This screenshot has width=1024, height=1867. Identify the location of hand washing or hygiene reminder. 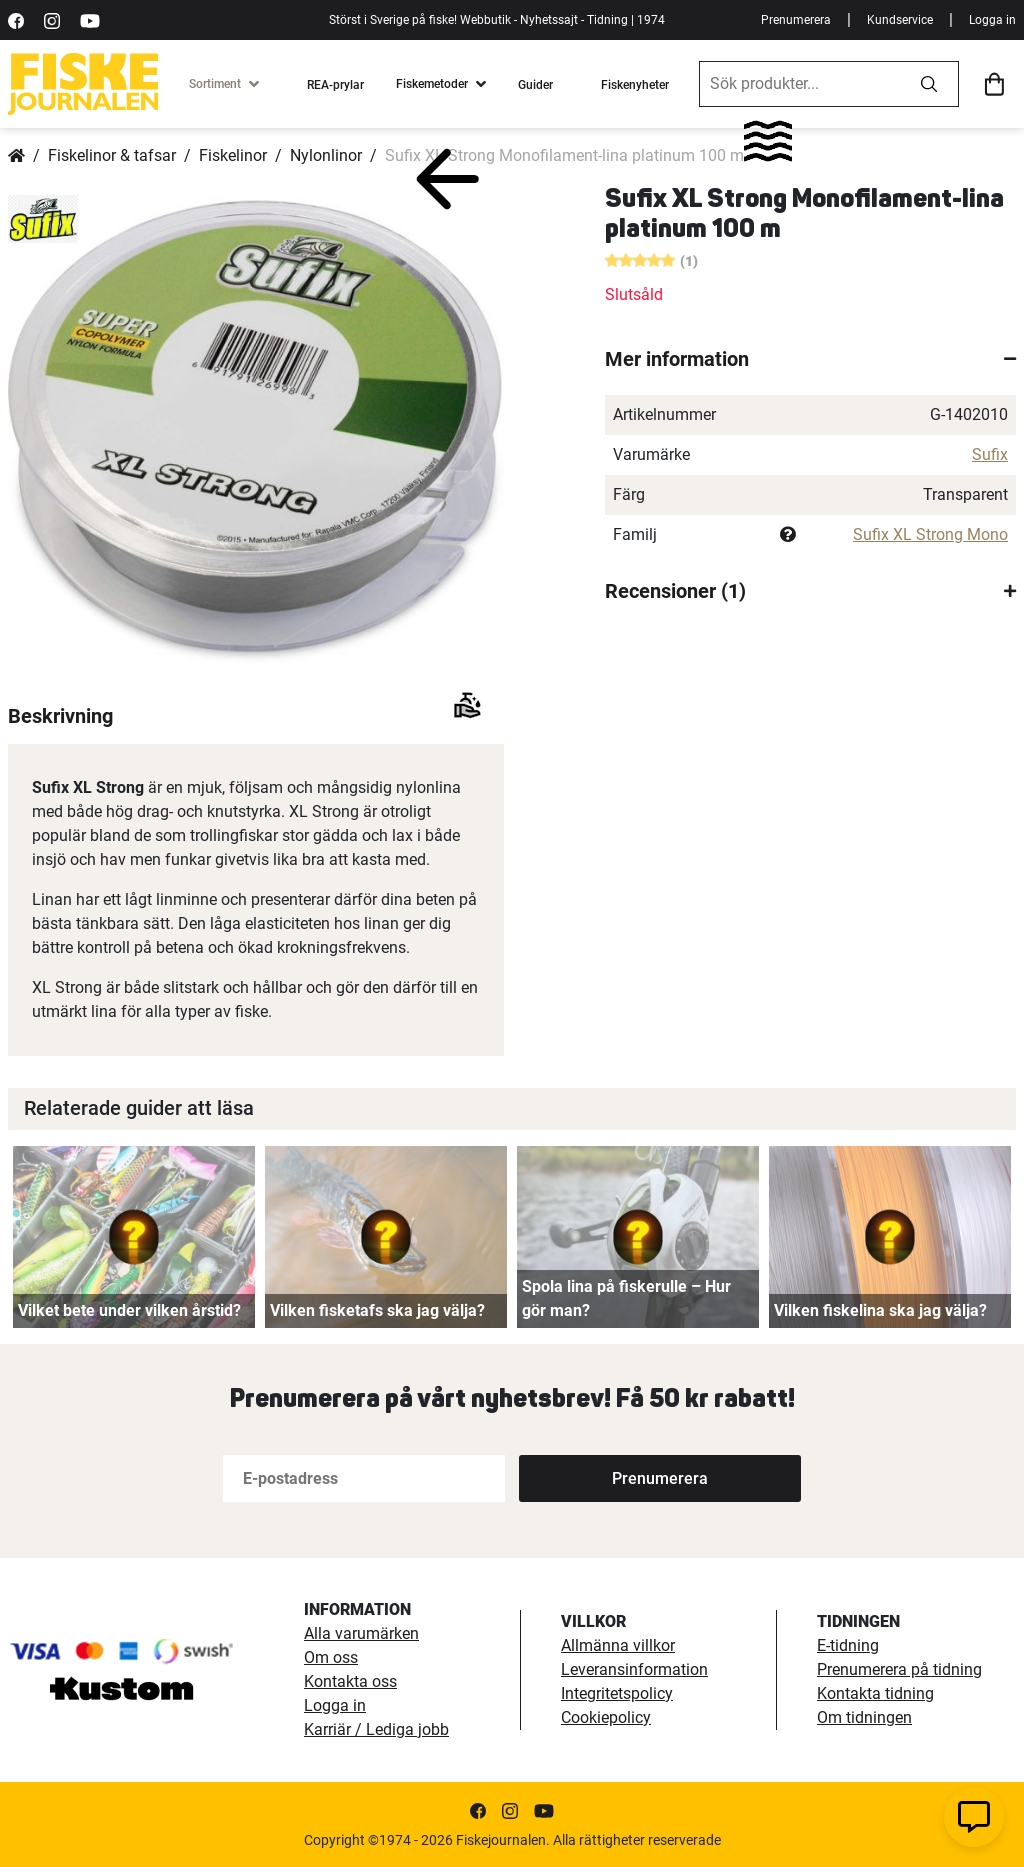
(468, 705).